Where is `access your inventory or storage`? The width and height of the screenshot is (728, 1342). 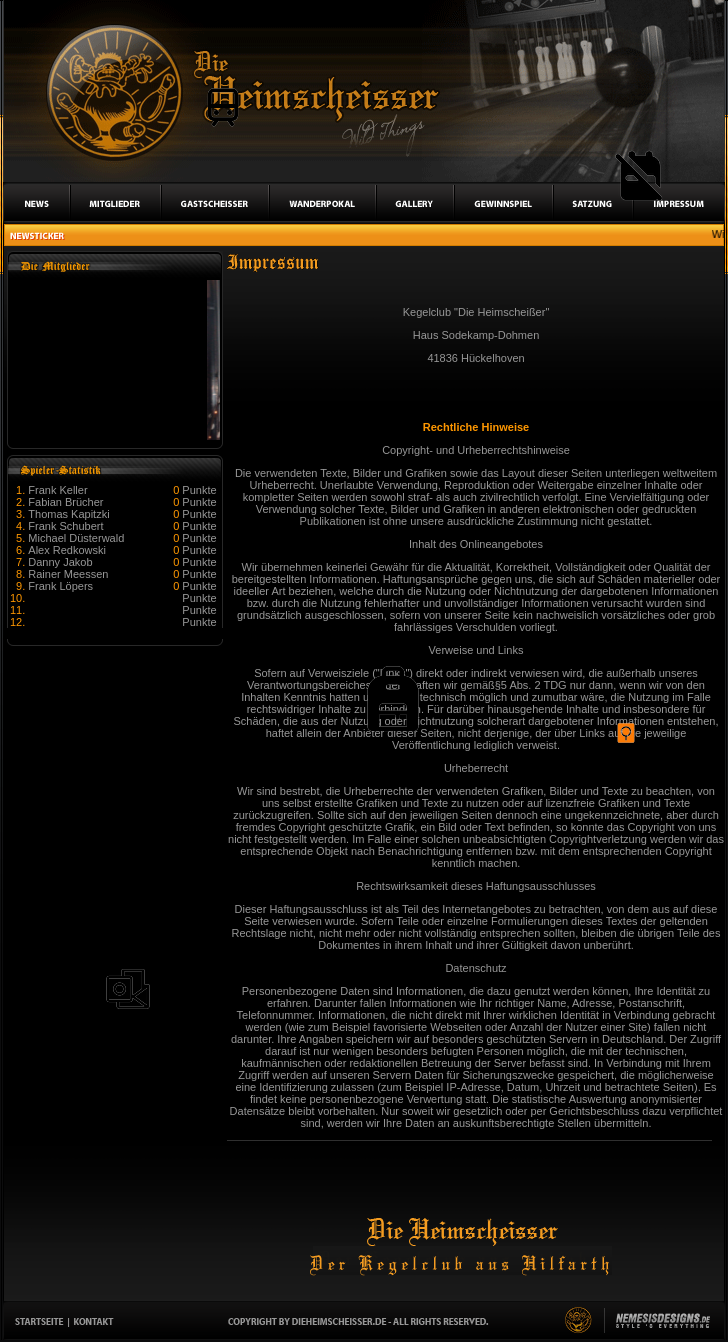
access your inventory or storage is located at coordinates (393, 701).